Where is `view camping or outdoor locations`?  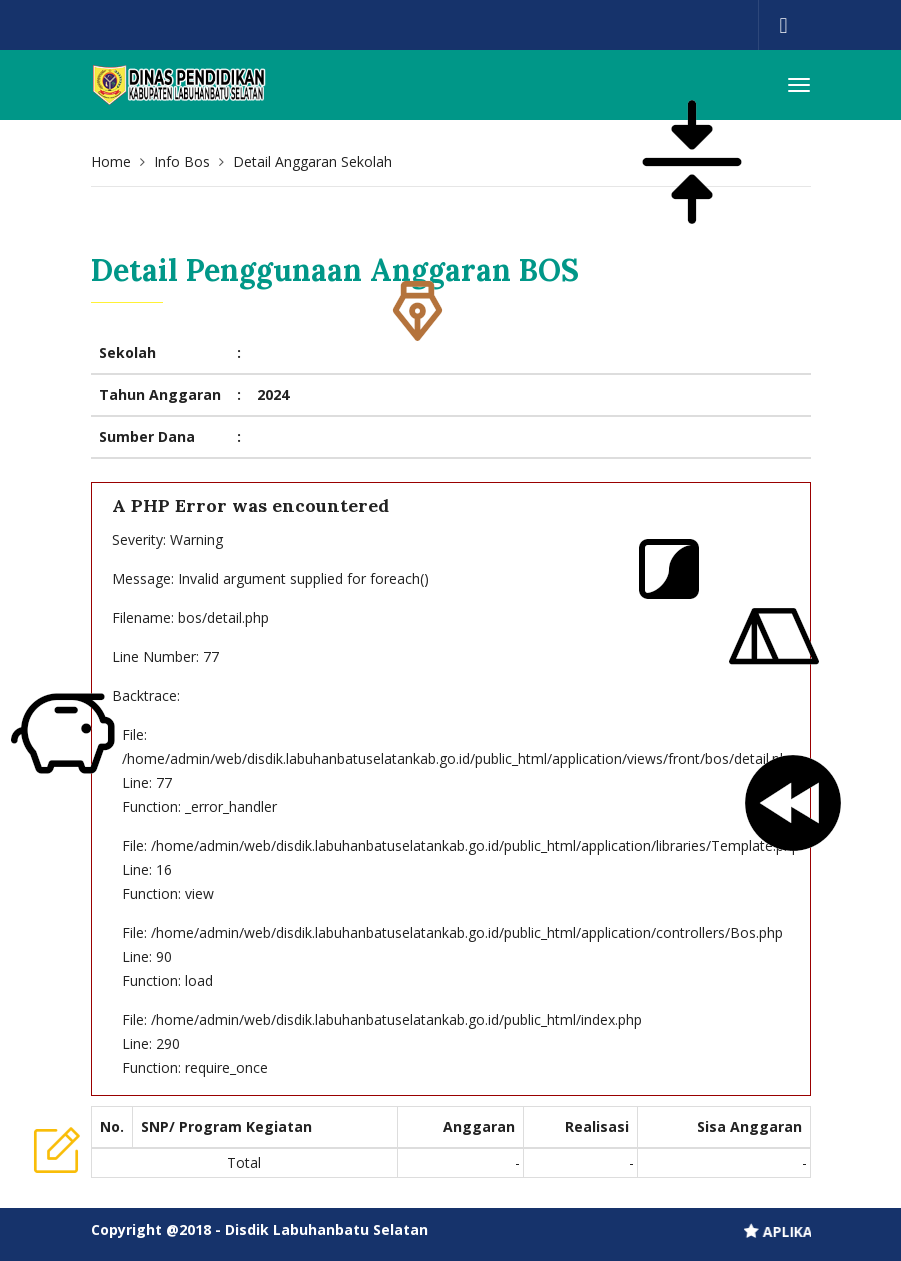
view camping or outdoor locations is located at coordinates (774, 639).